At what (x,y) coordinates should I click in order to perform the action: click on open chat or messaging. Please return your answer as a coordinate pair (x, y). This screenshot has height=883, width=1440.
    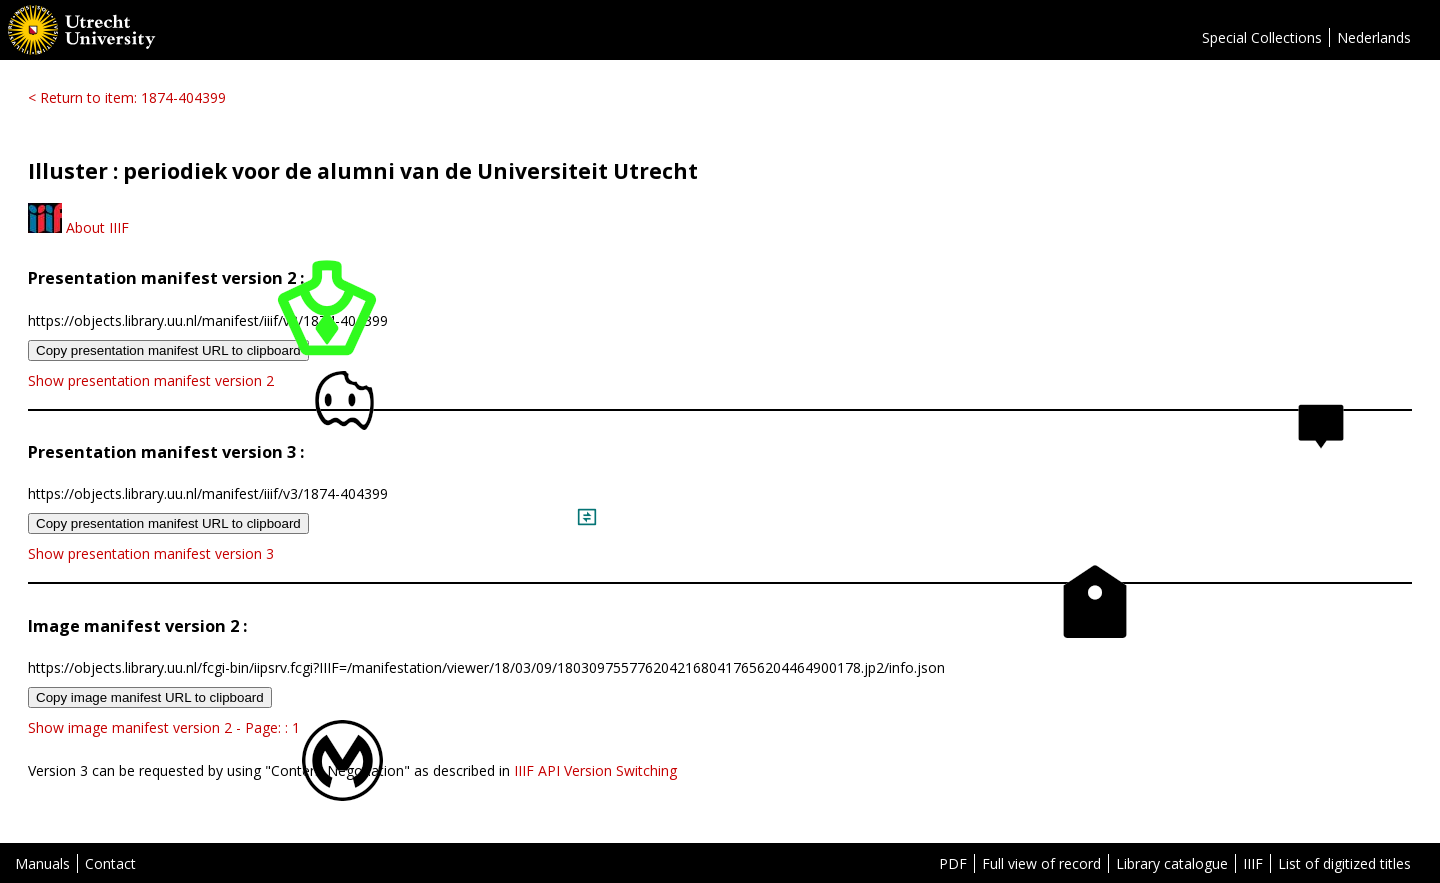
    Looking at the image, I should click on (1321, 425).